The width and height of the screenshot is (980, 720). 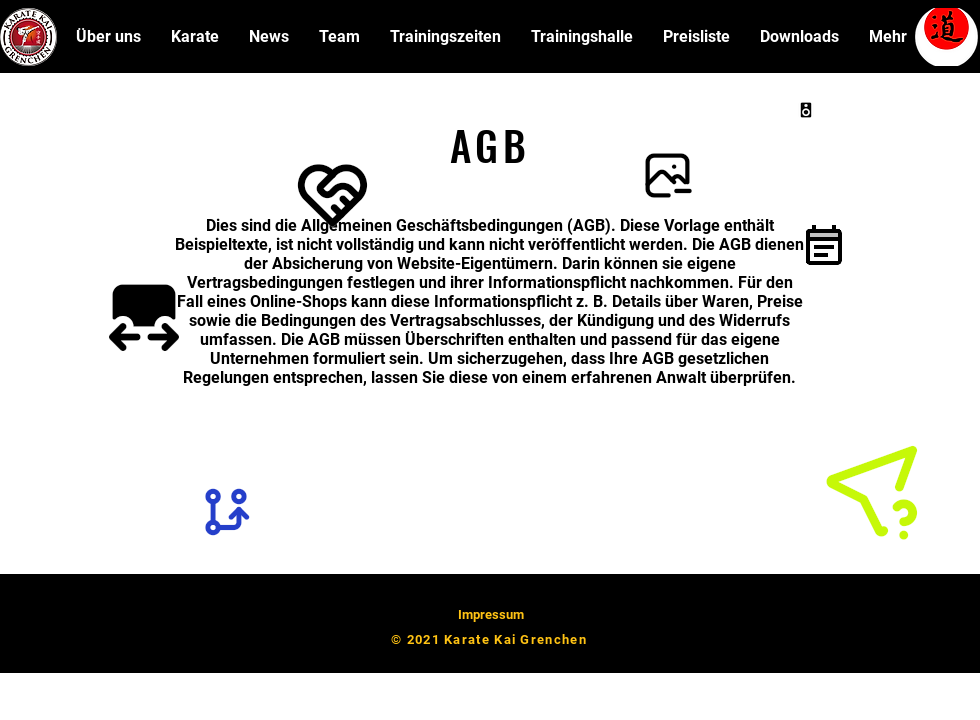 What do you see at coordinates (824, 247) in the screenshot?
I see `view event details or notes` at bounding box center [824, 247].